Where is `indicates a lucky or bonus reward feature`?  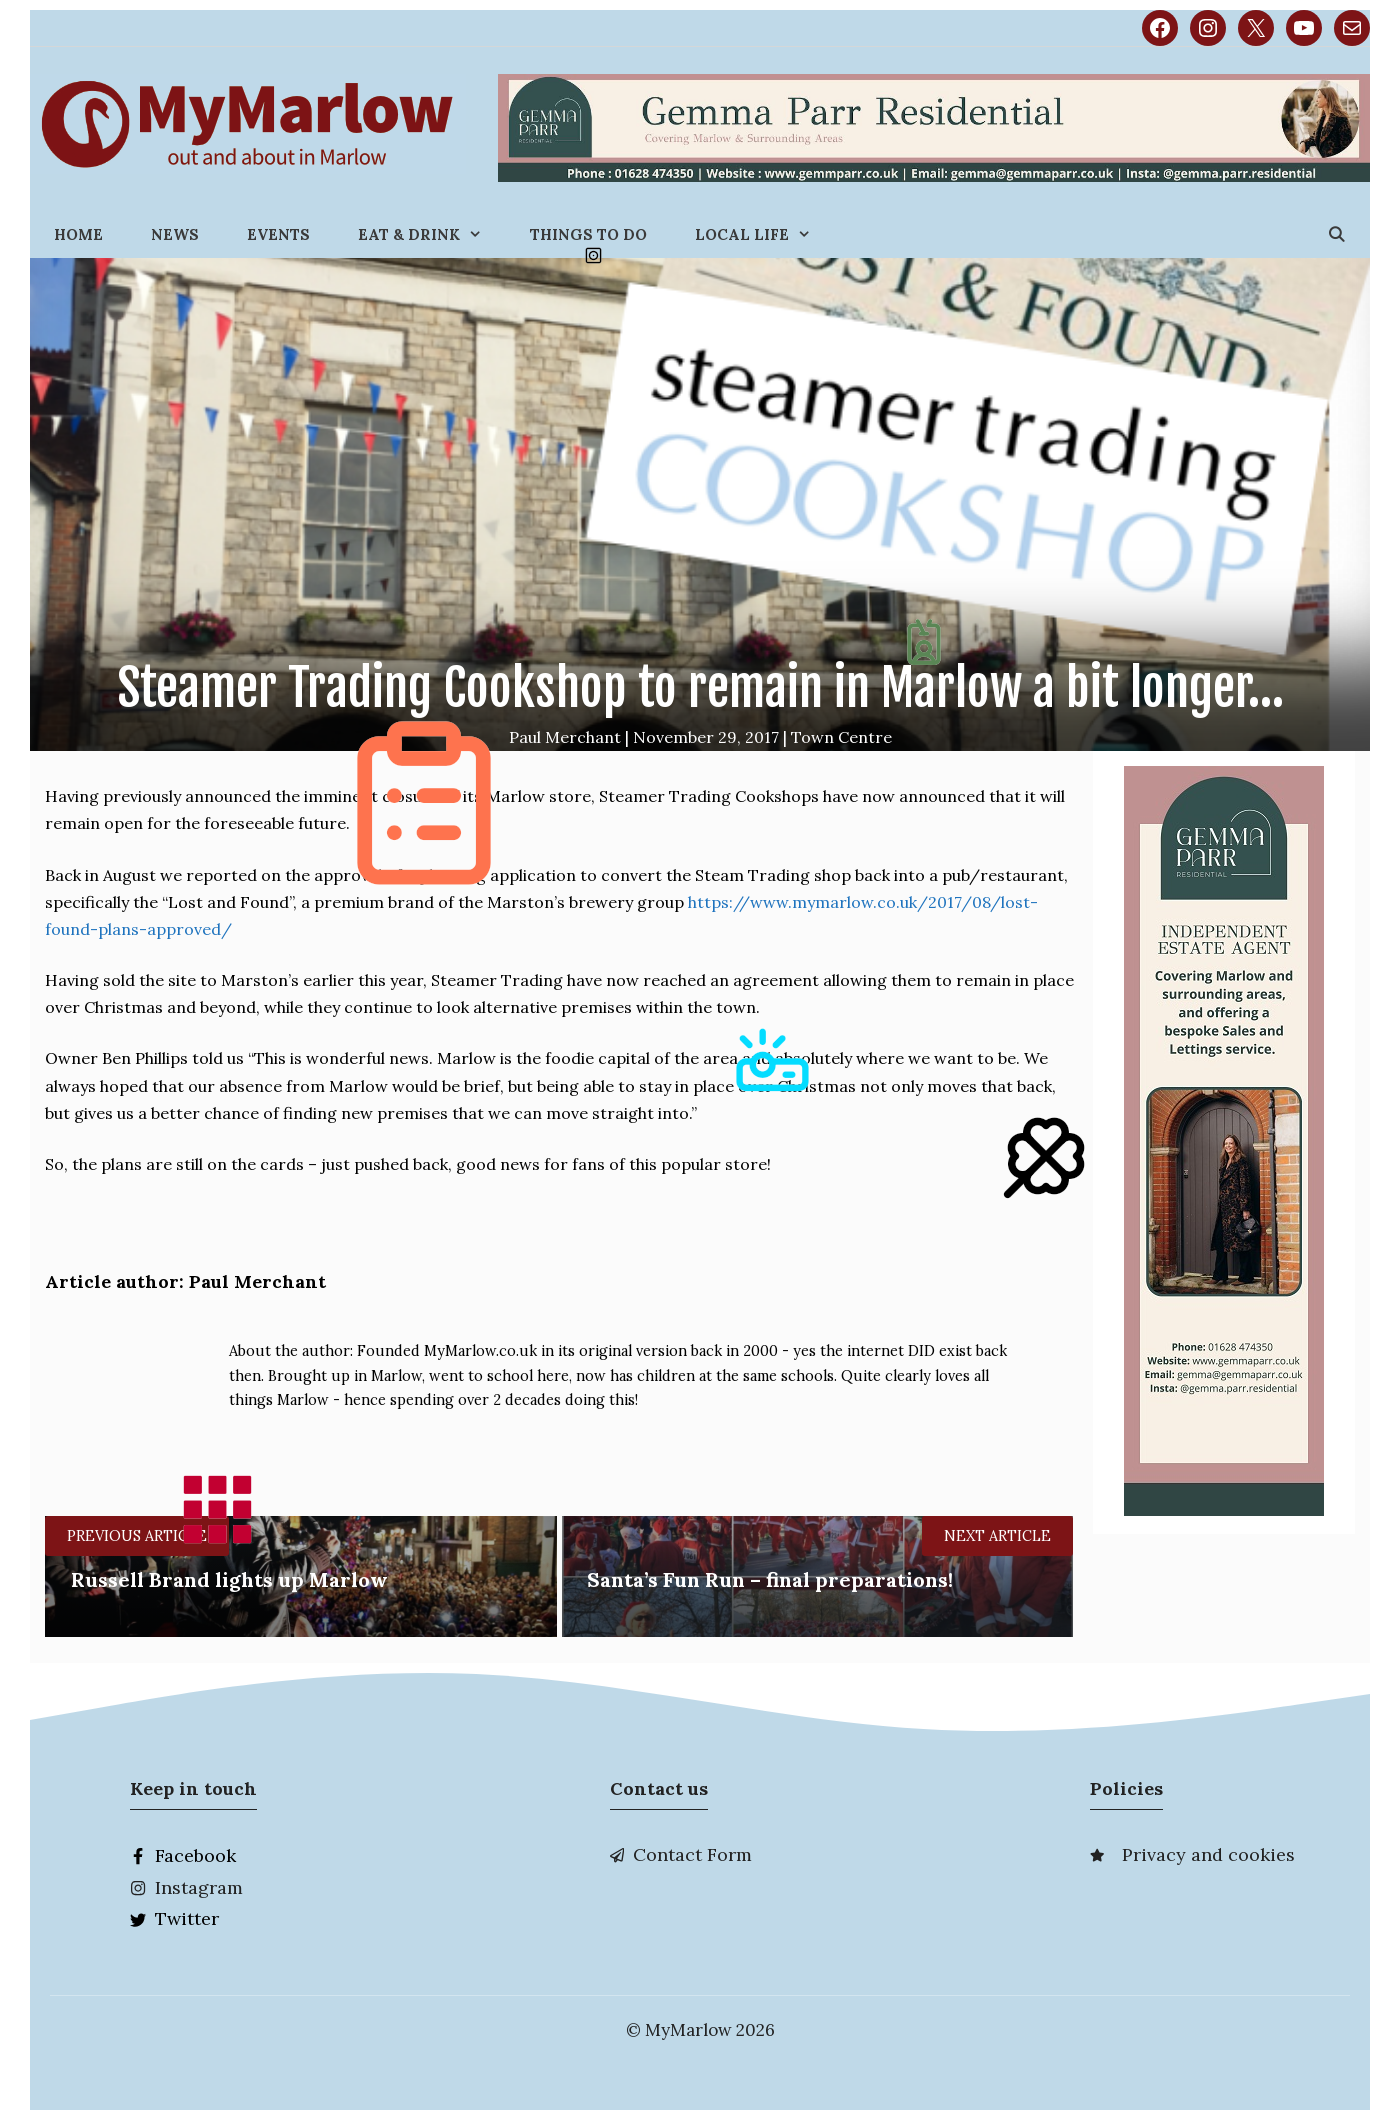
indicates a lucky or bonus reward feature is located at coordinates (1046, 1156).